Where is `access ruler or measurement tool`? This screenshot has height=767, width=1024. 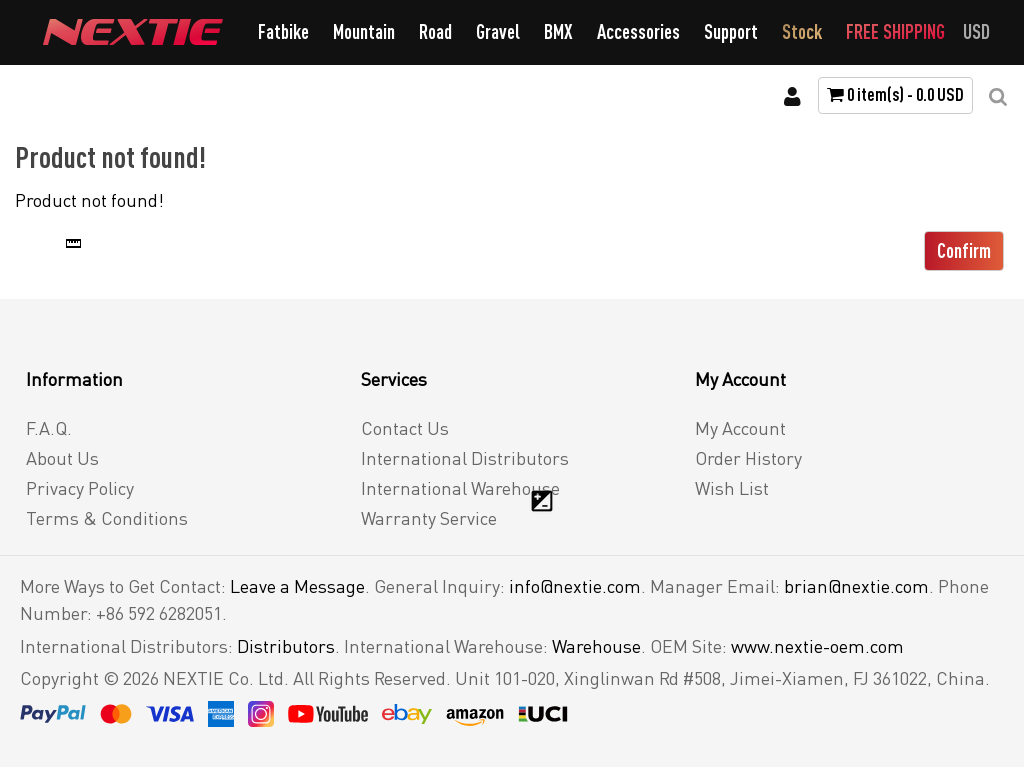 access ruler or measurement tool is located at coordinates (73, 243).